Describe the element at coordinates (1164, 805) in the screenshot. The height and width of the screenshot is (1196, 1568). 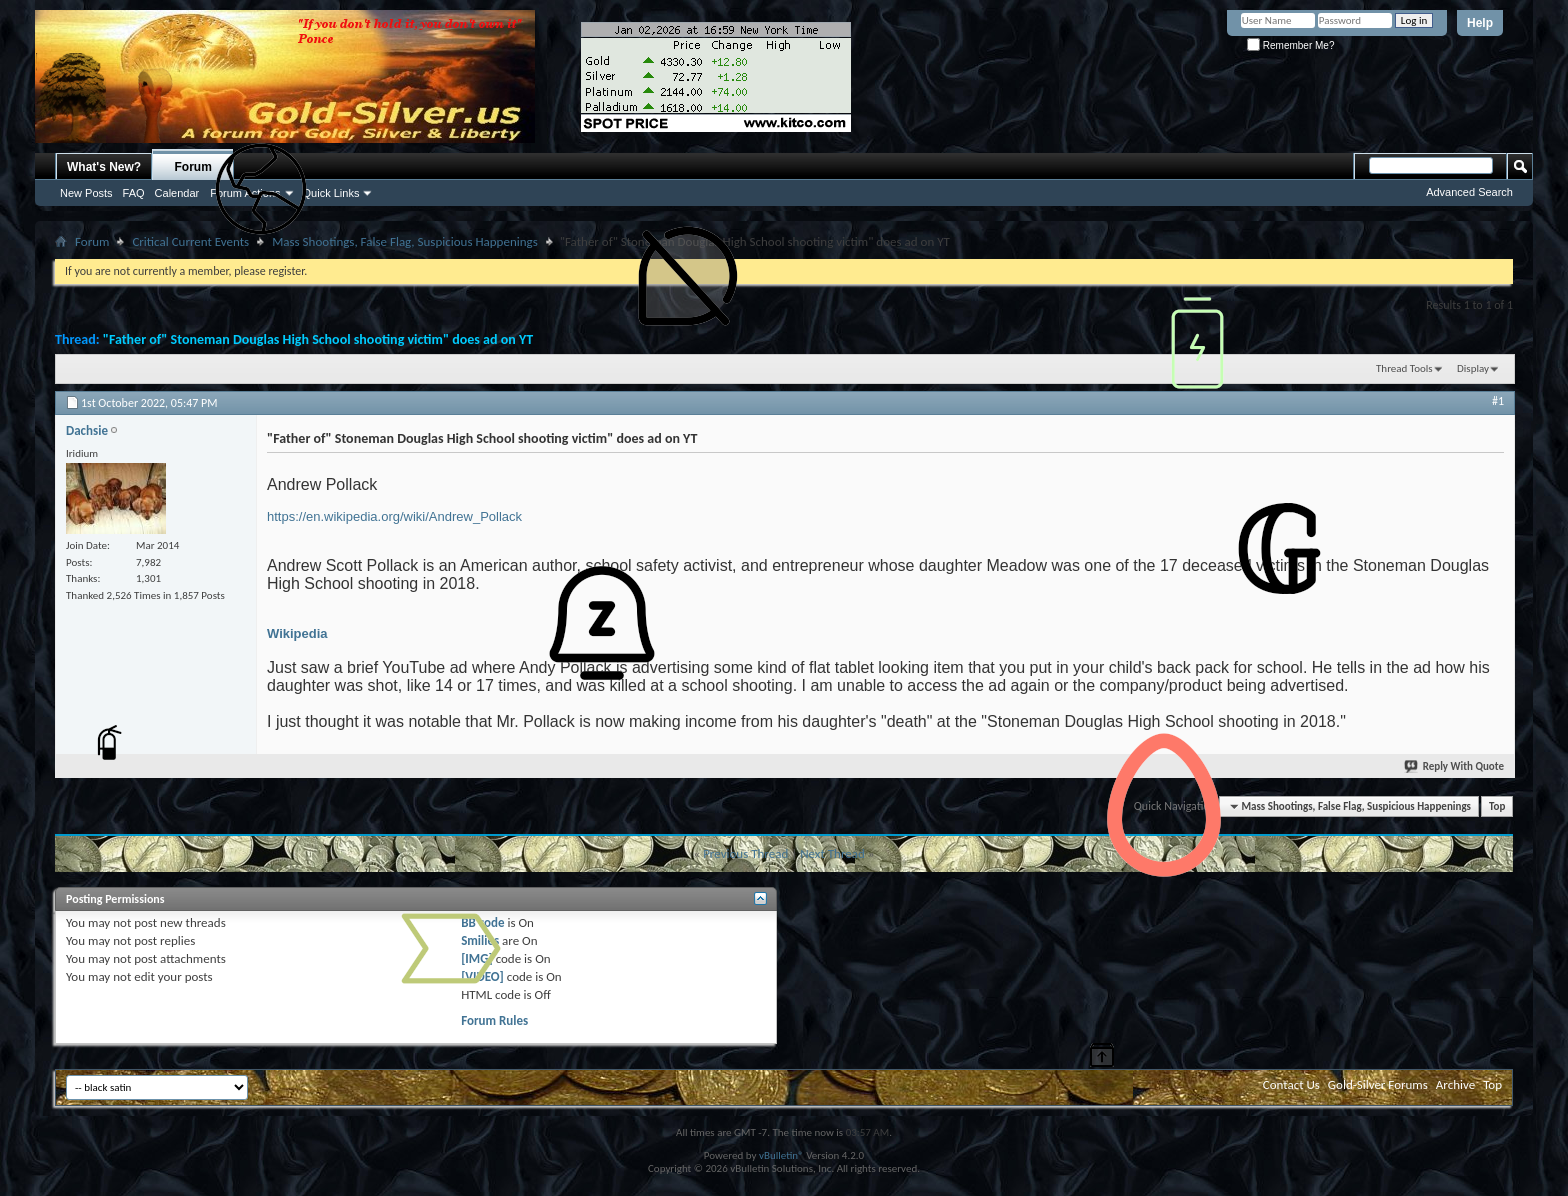
I see `indicates egg or egg-containing ingredients in food items` at that location.